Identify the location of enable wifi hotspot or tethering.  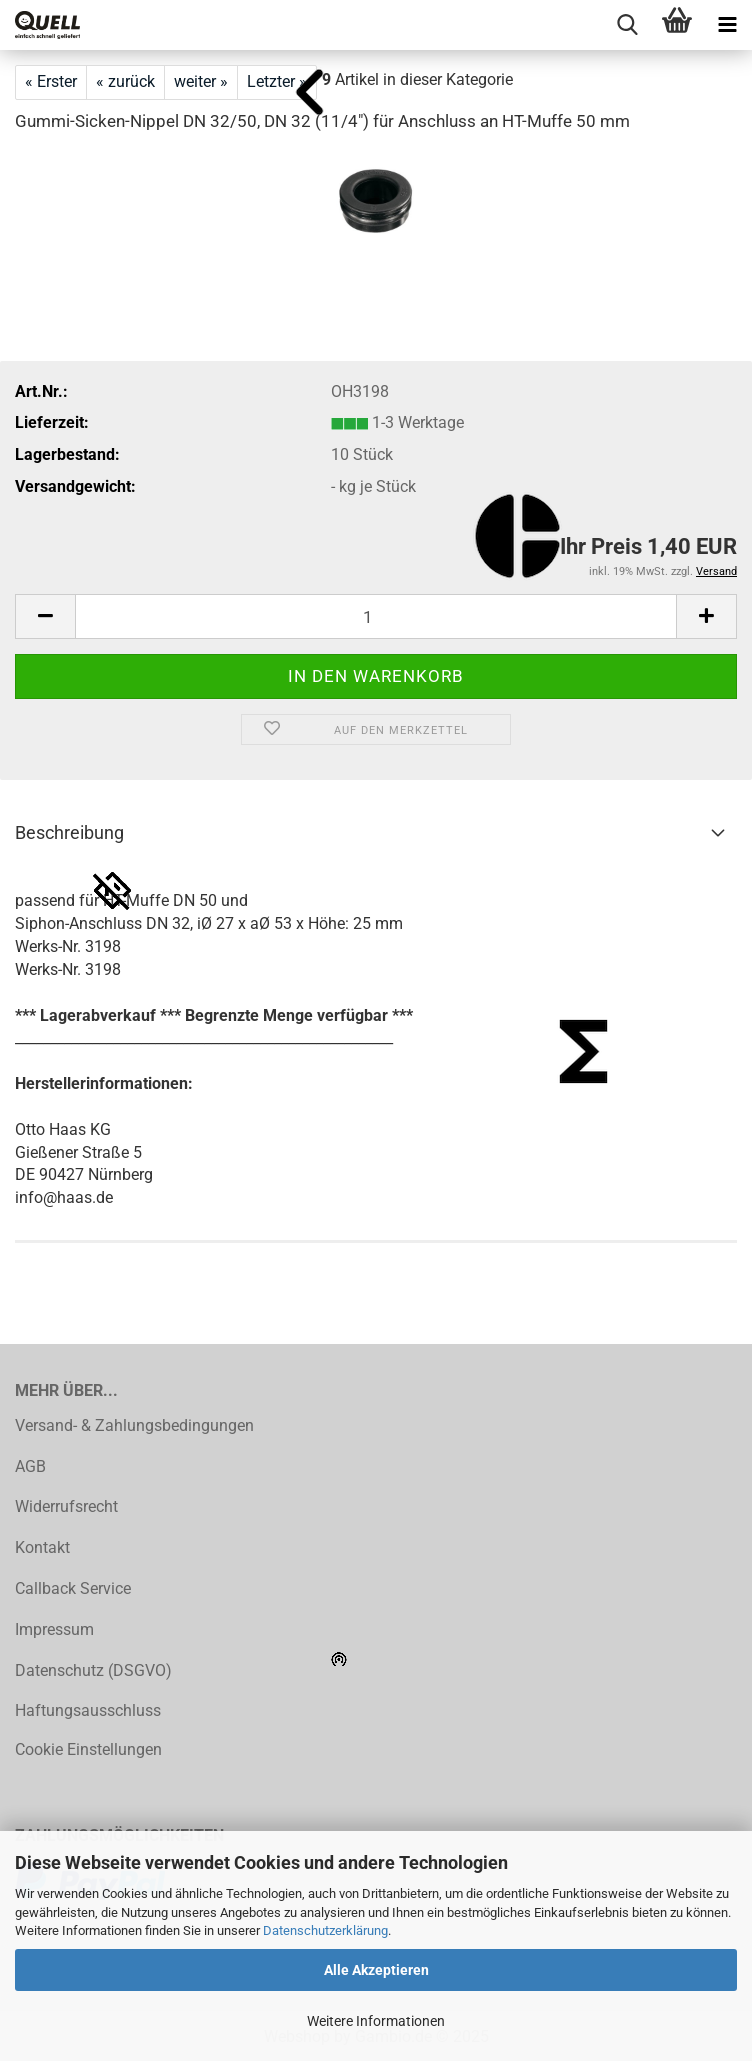
(339, 1659).